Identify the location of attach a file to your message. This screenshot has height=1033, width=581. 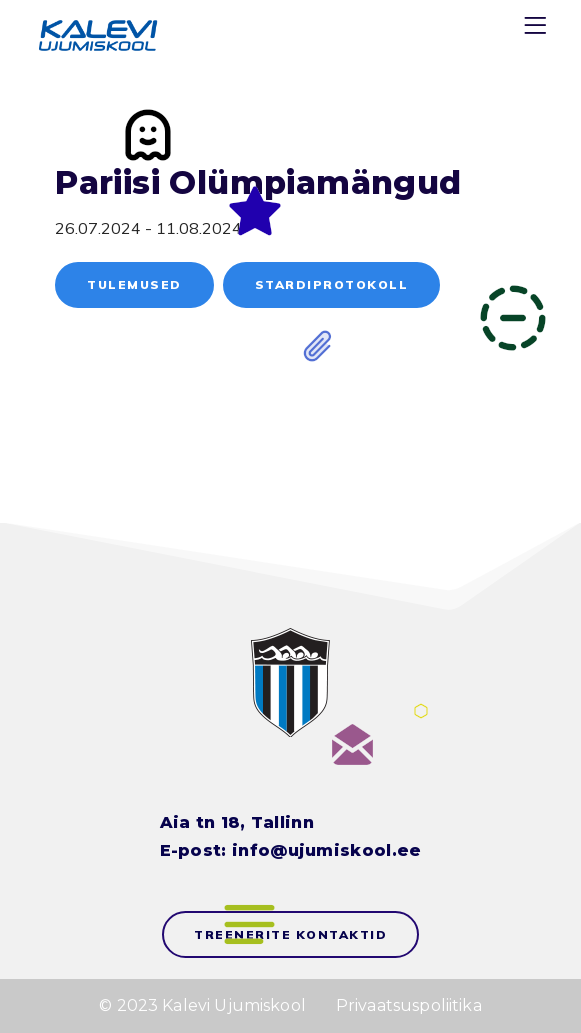
(318, 346).